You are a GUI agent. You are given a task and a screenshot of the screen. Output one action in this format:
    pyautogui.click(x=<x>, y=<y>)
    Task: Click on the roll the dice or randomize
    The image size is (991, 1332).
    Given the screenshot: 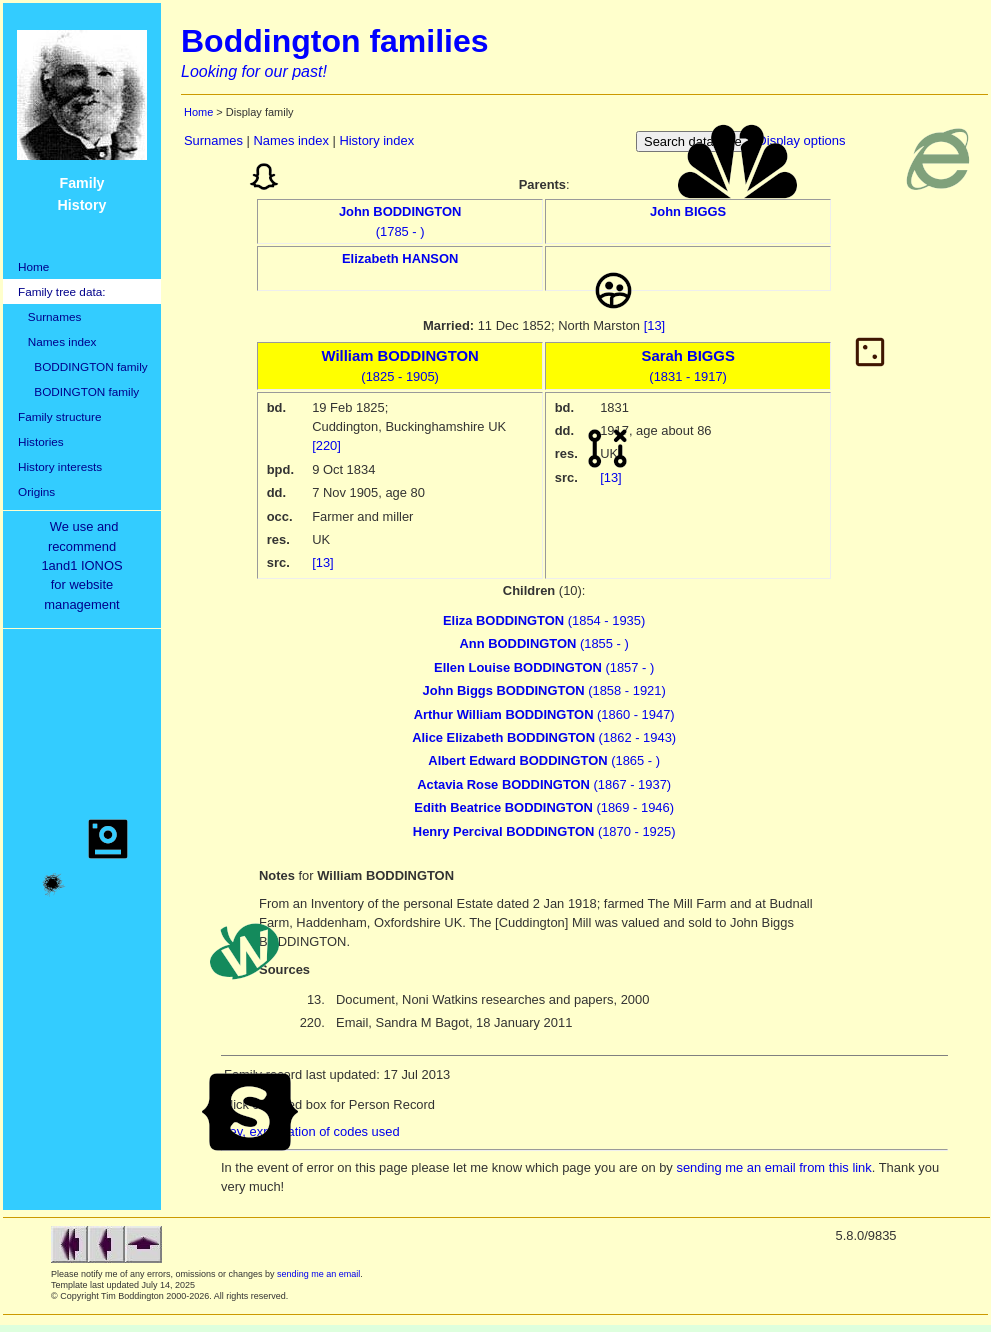 What is the action you would take?
    pyautogui.click(x=870, y=352)
    